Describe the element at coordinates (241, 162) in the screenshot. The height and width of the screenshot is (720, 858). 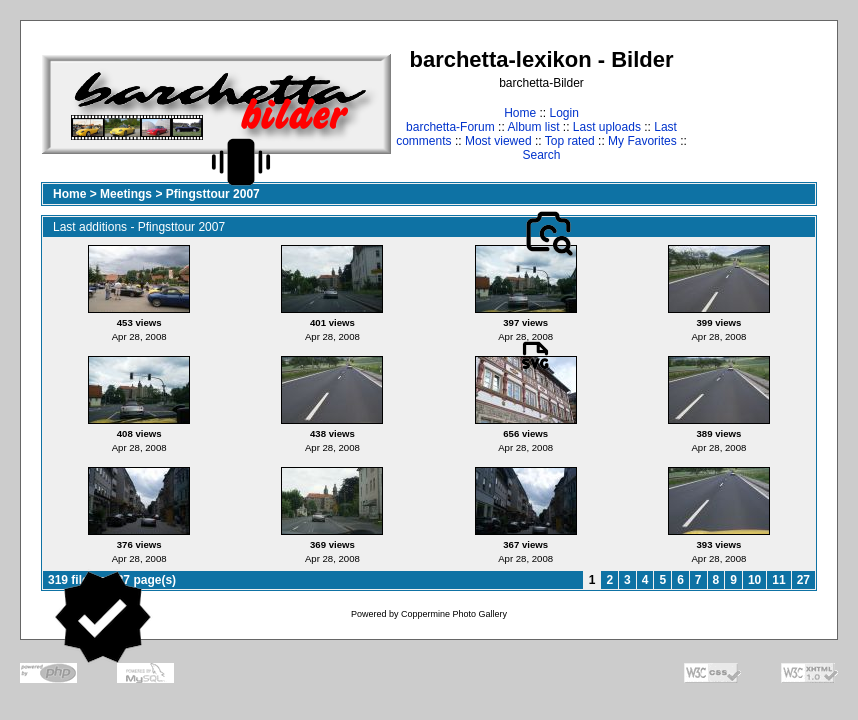
I see `enable vibration mode on device` at that location.